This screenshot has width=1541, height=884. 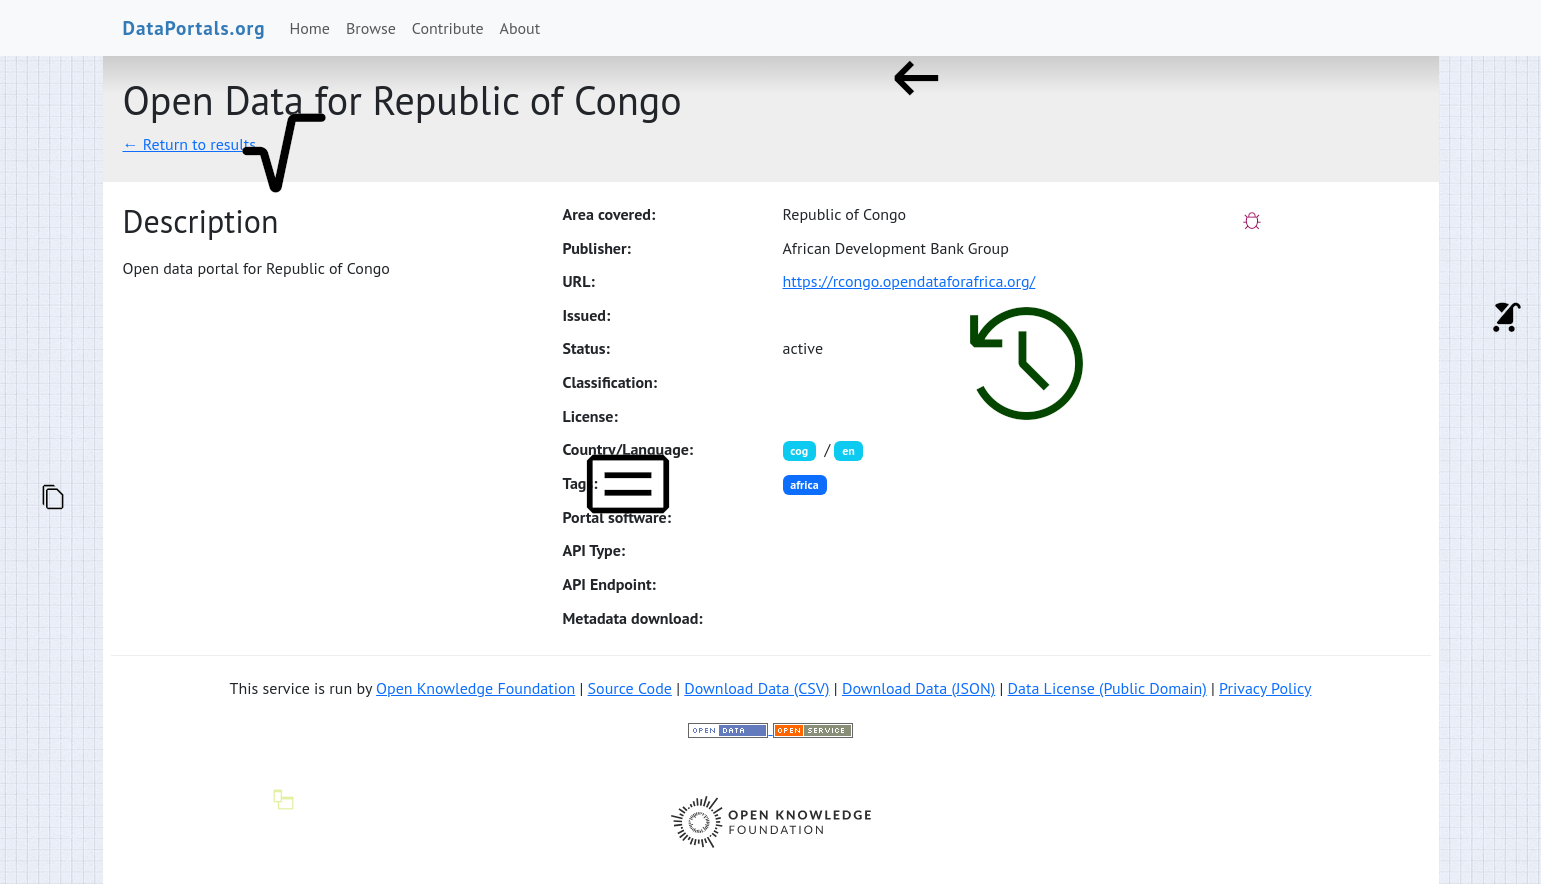 I want to click on indicates a constant value in code, so click(x=628, y=484).